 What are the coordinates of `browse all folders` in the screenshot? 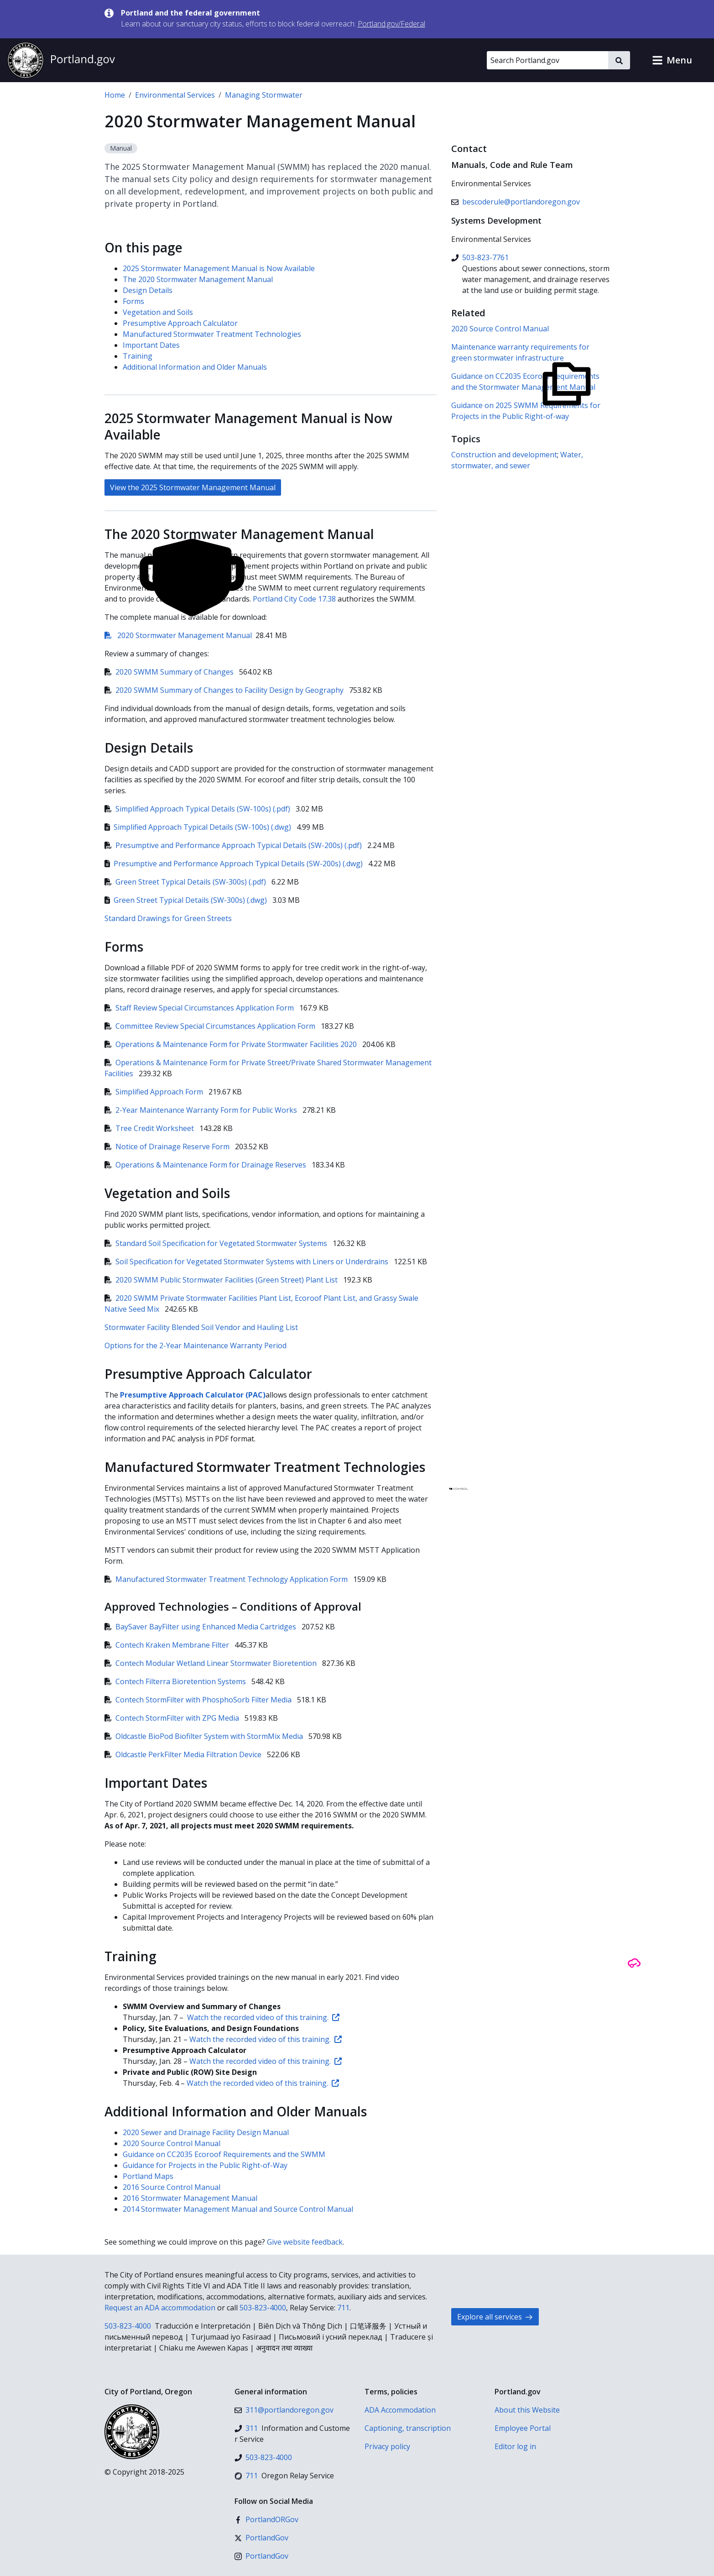 It's located at (567, 384).